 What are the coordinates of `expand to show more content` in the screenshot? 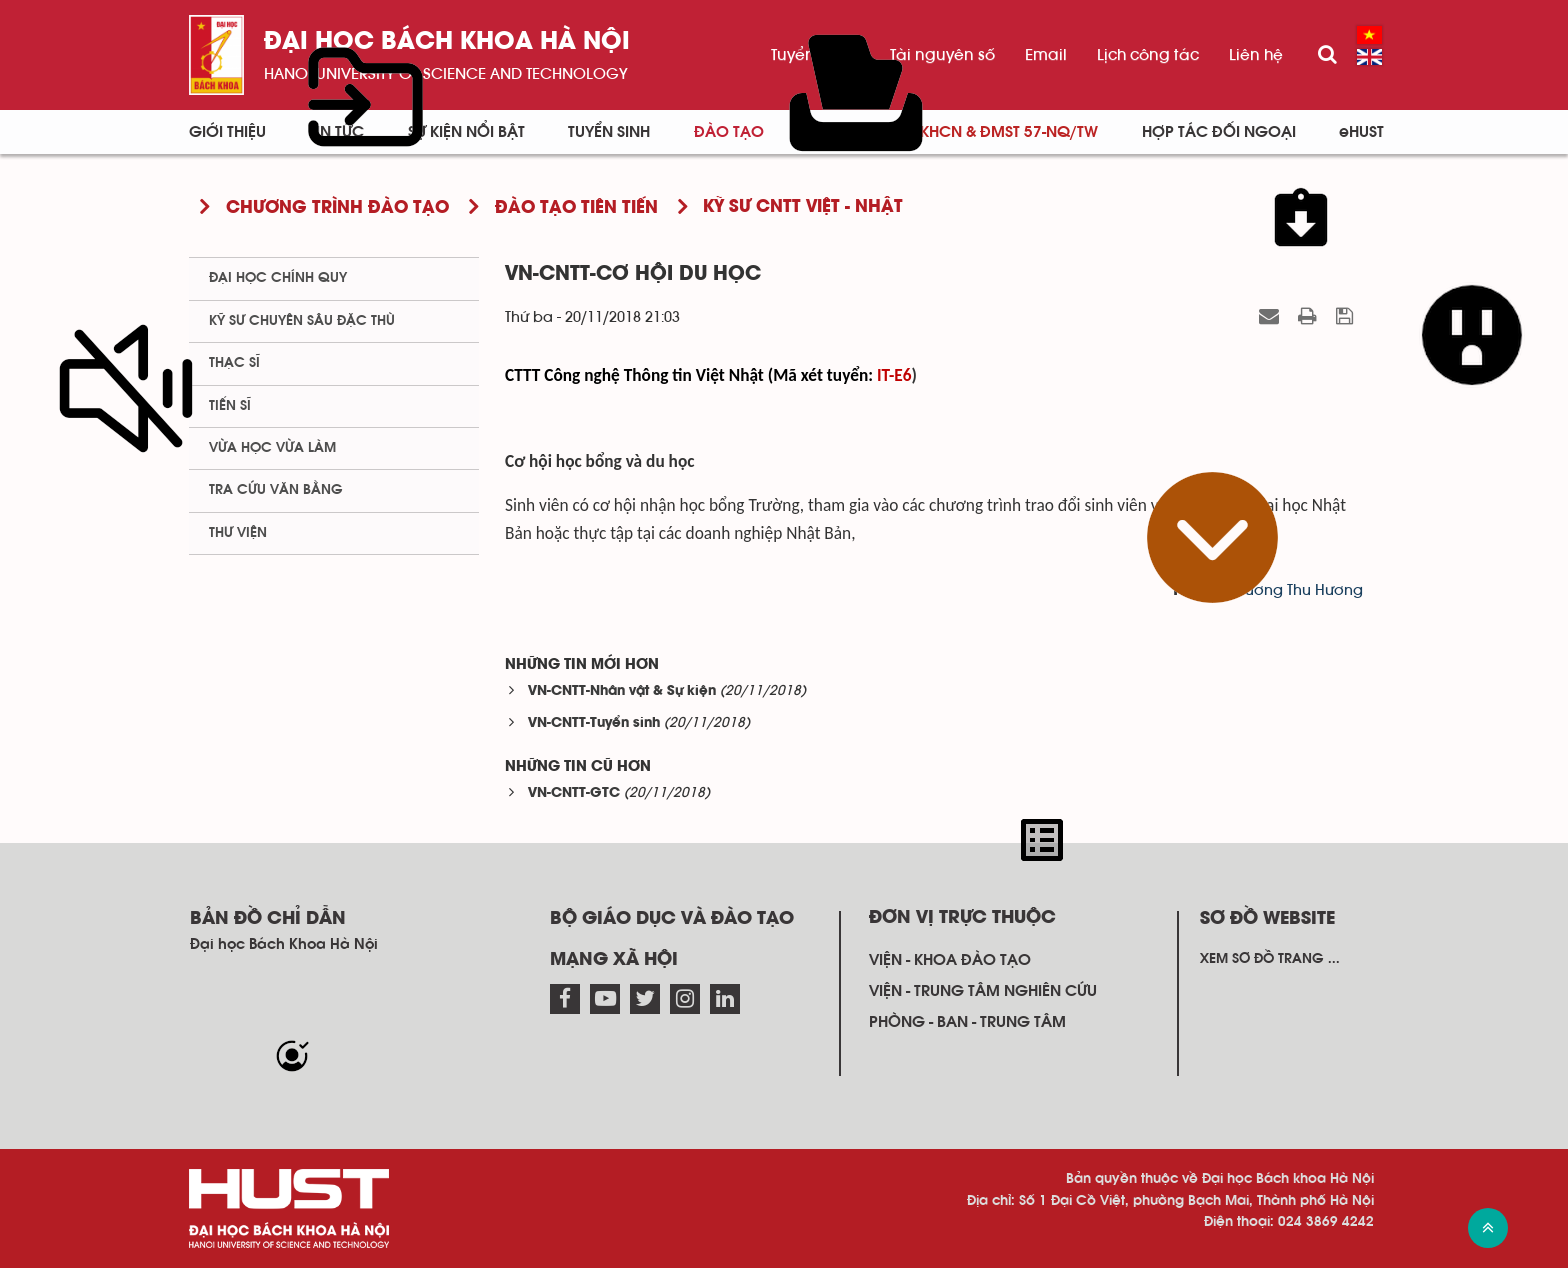 It's located at (1212, 537).